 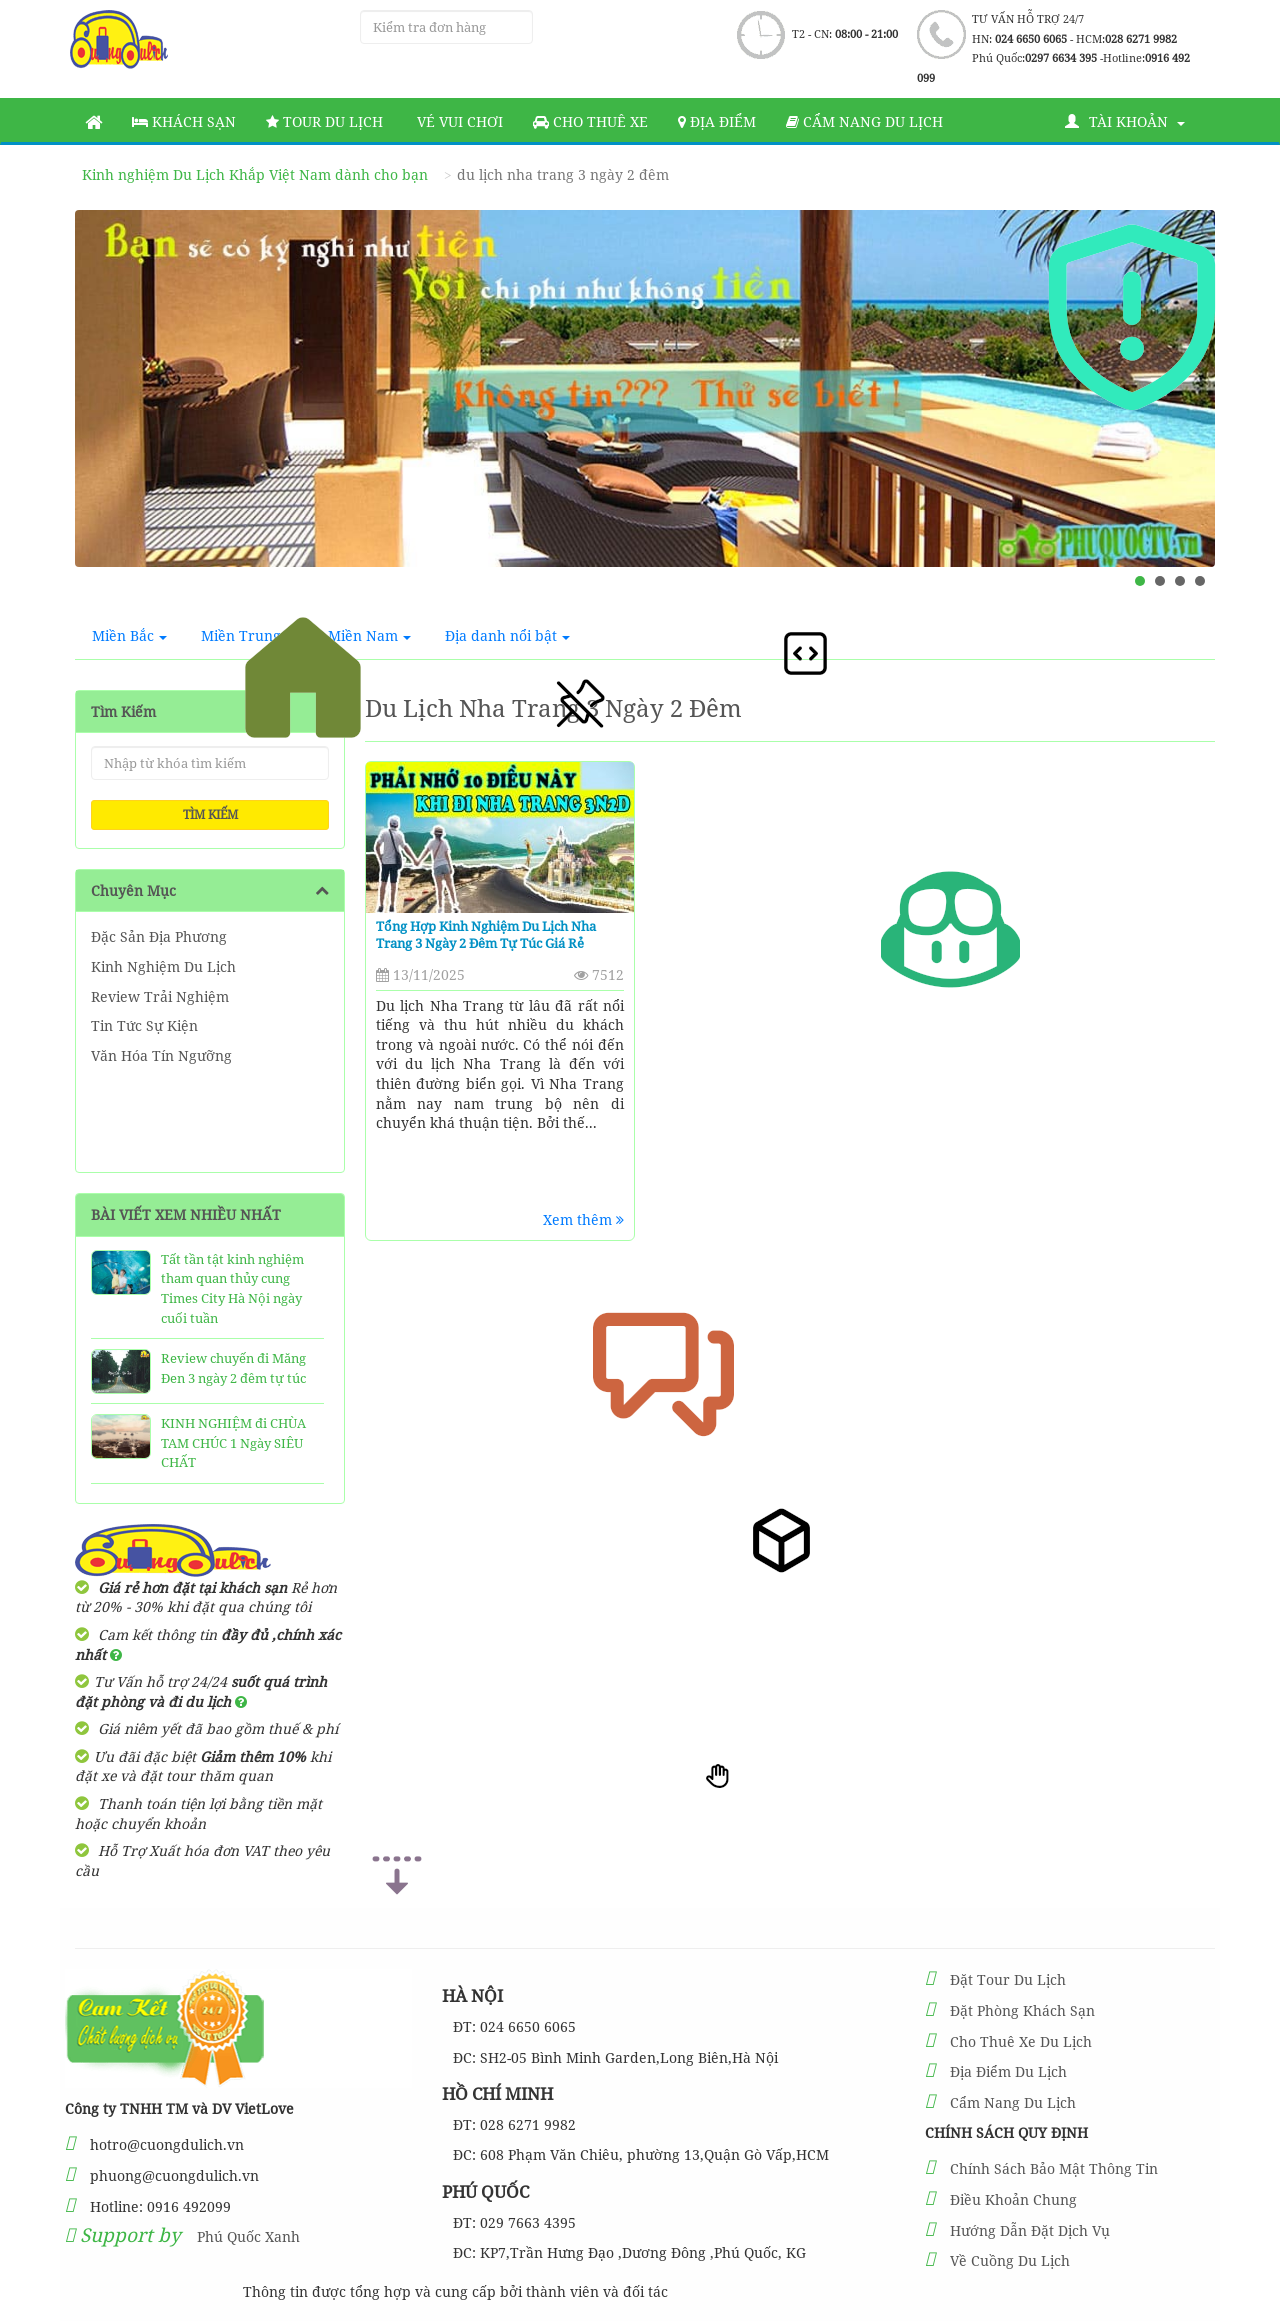 I want to click on stop or pause current action, so click(x=718, y=1776).